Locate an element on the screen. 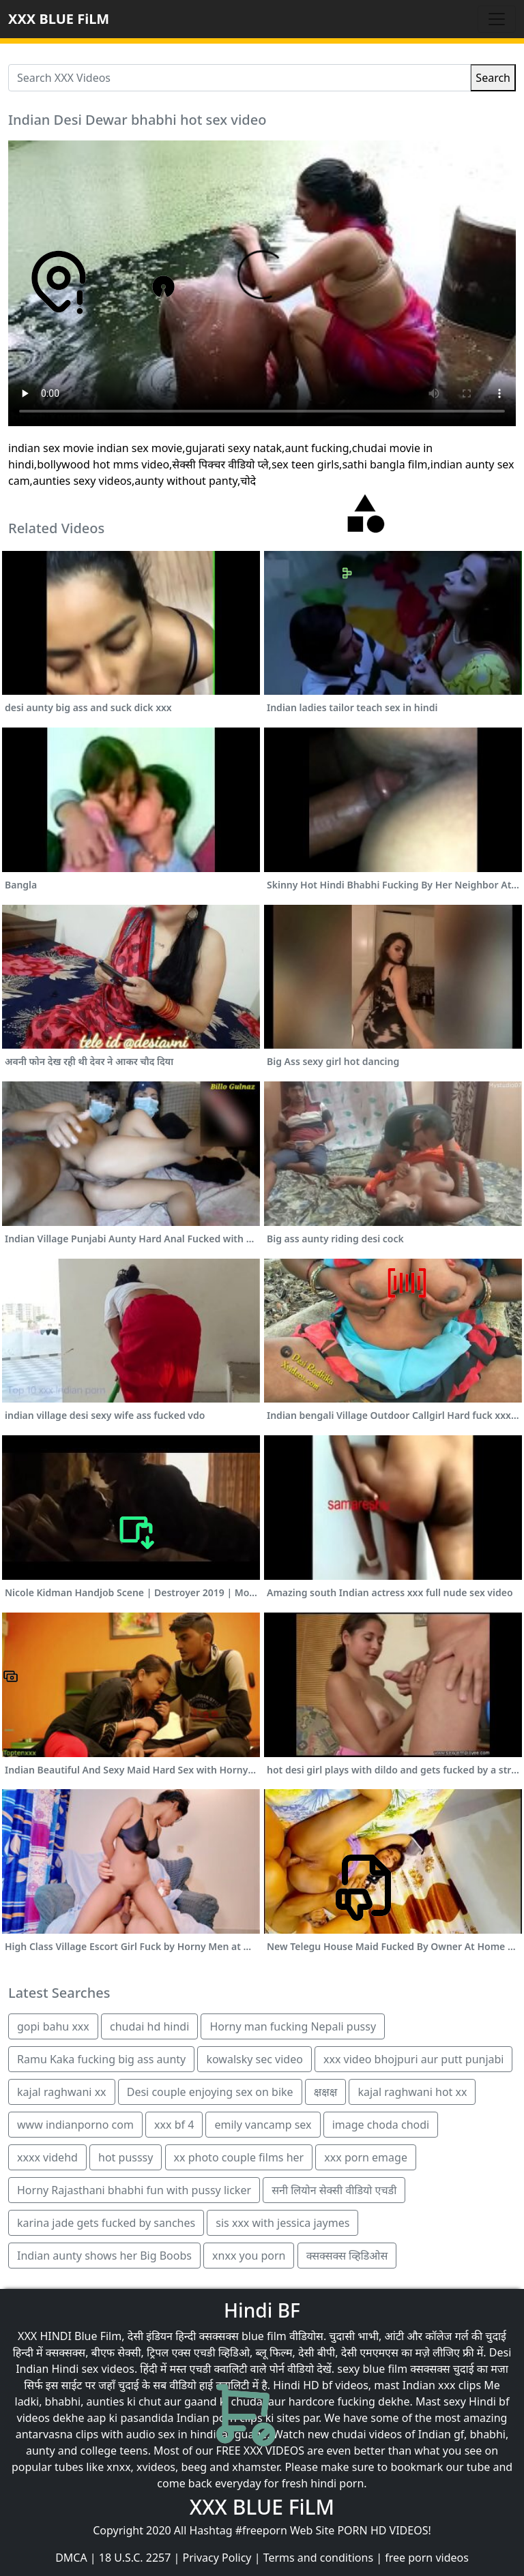  view cash or payment options is located at coordinates (10, 1676).